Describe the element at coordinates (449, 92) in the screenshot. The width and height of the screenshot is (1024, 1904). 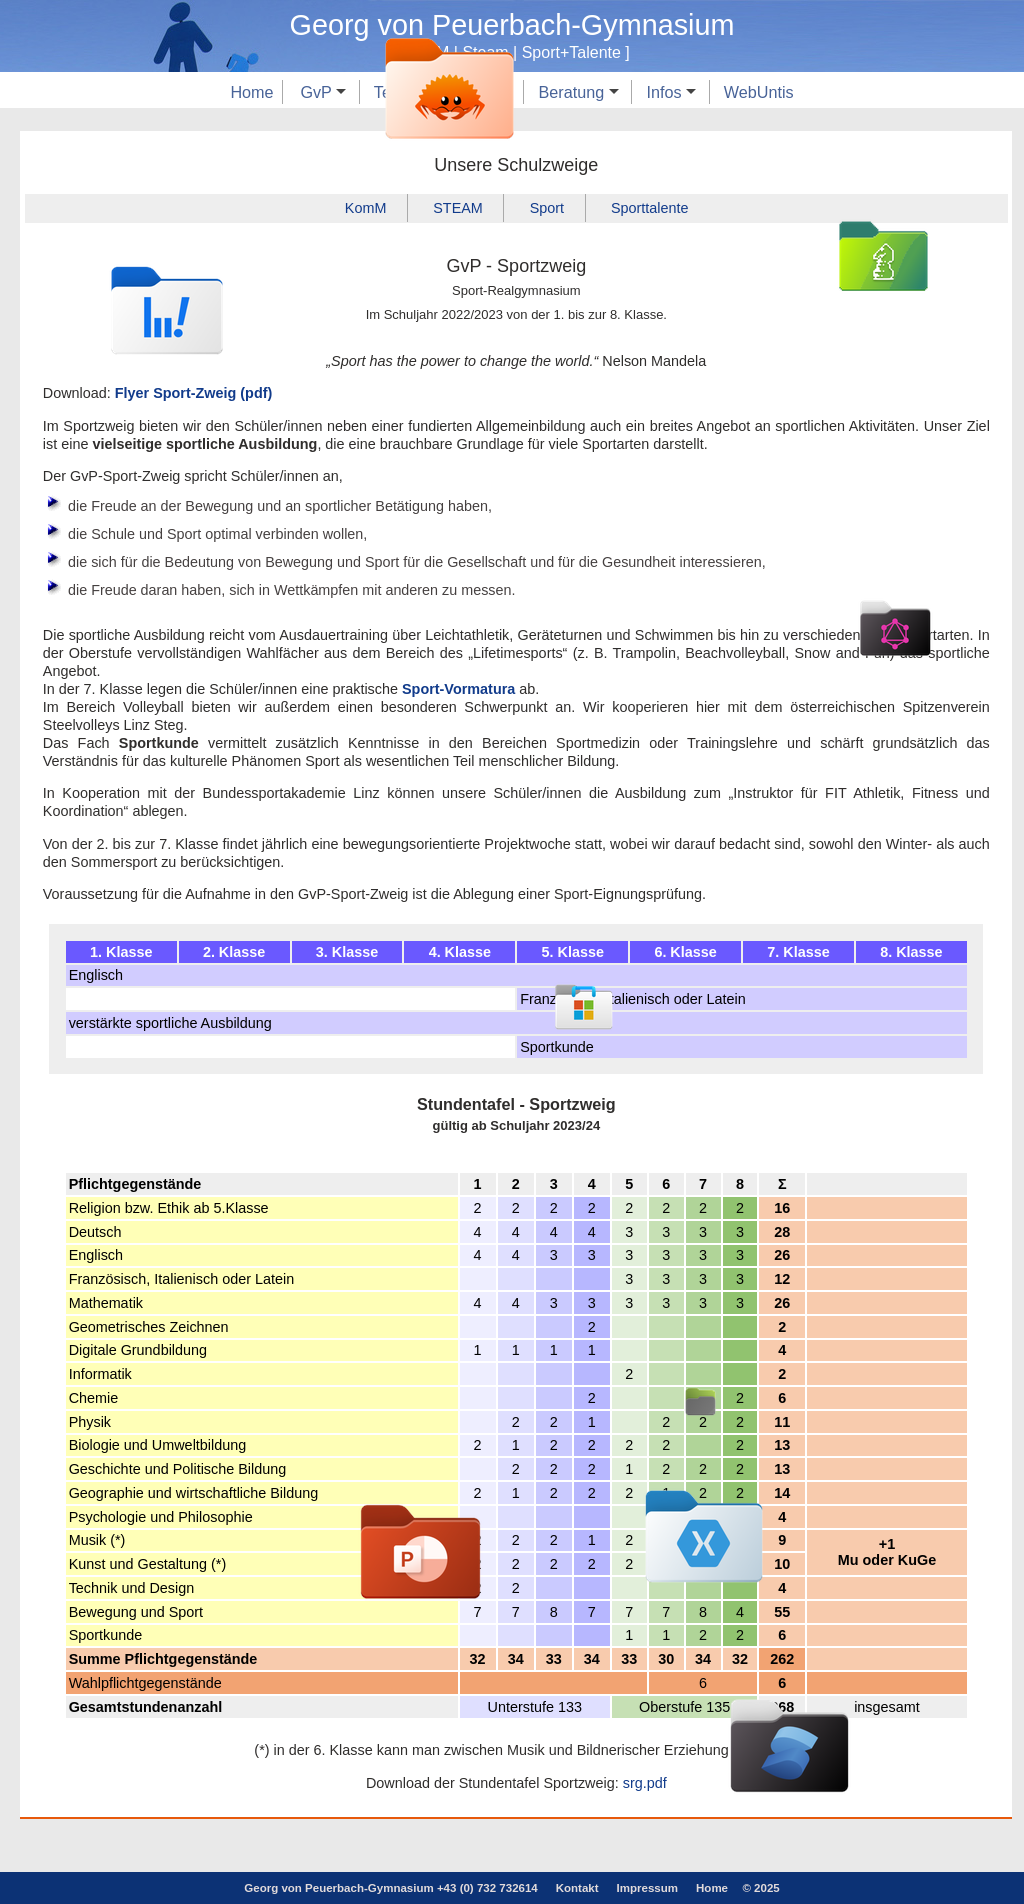
I see `open rust programming projects folder` at that location.